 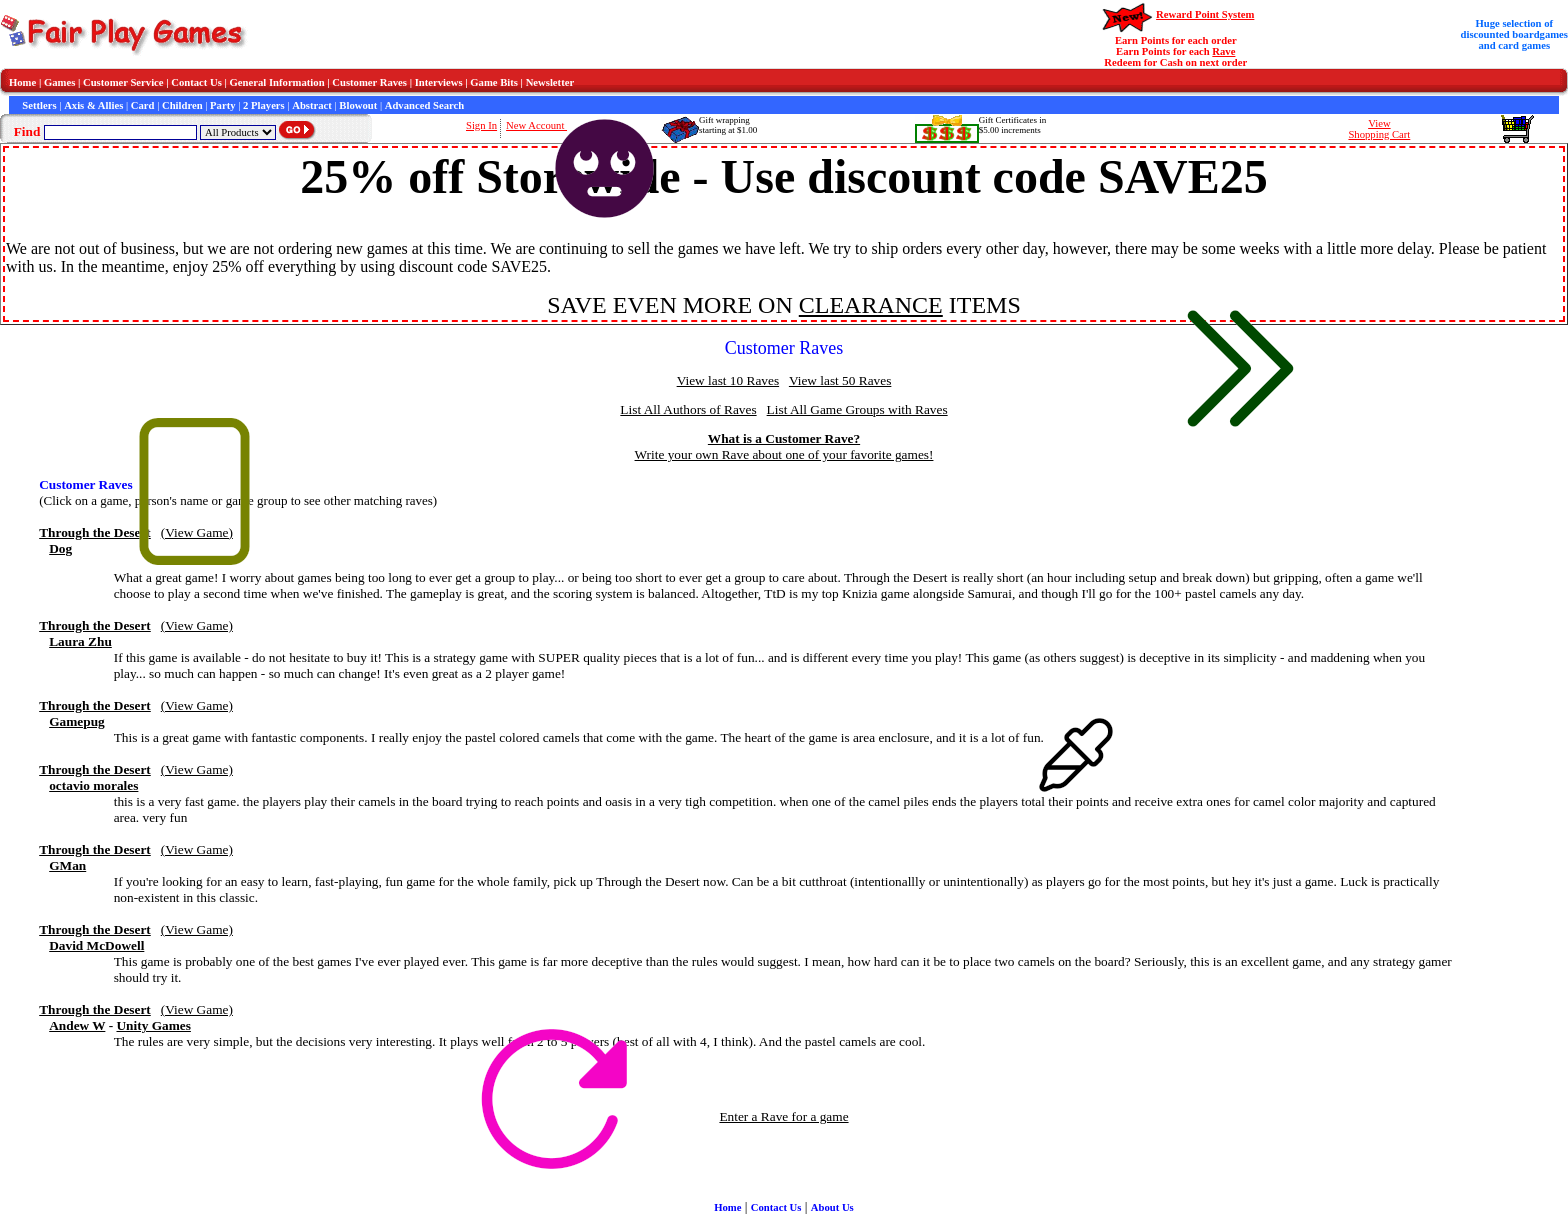 I want to click on skip forward or advance quickly, so click(x=1240, y=368).